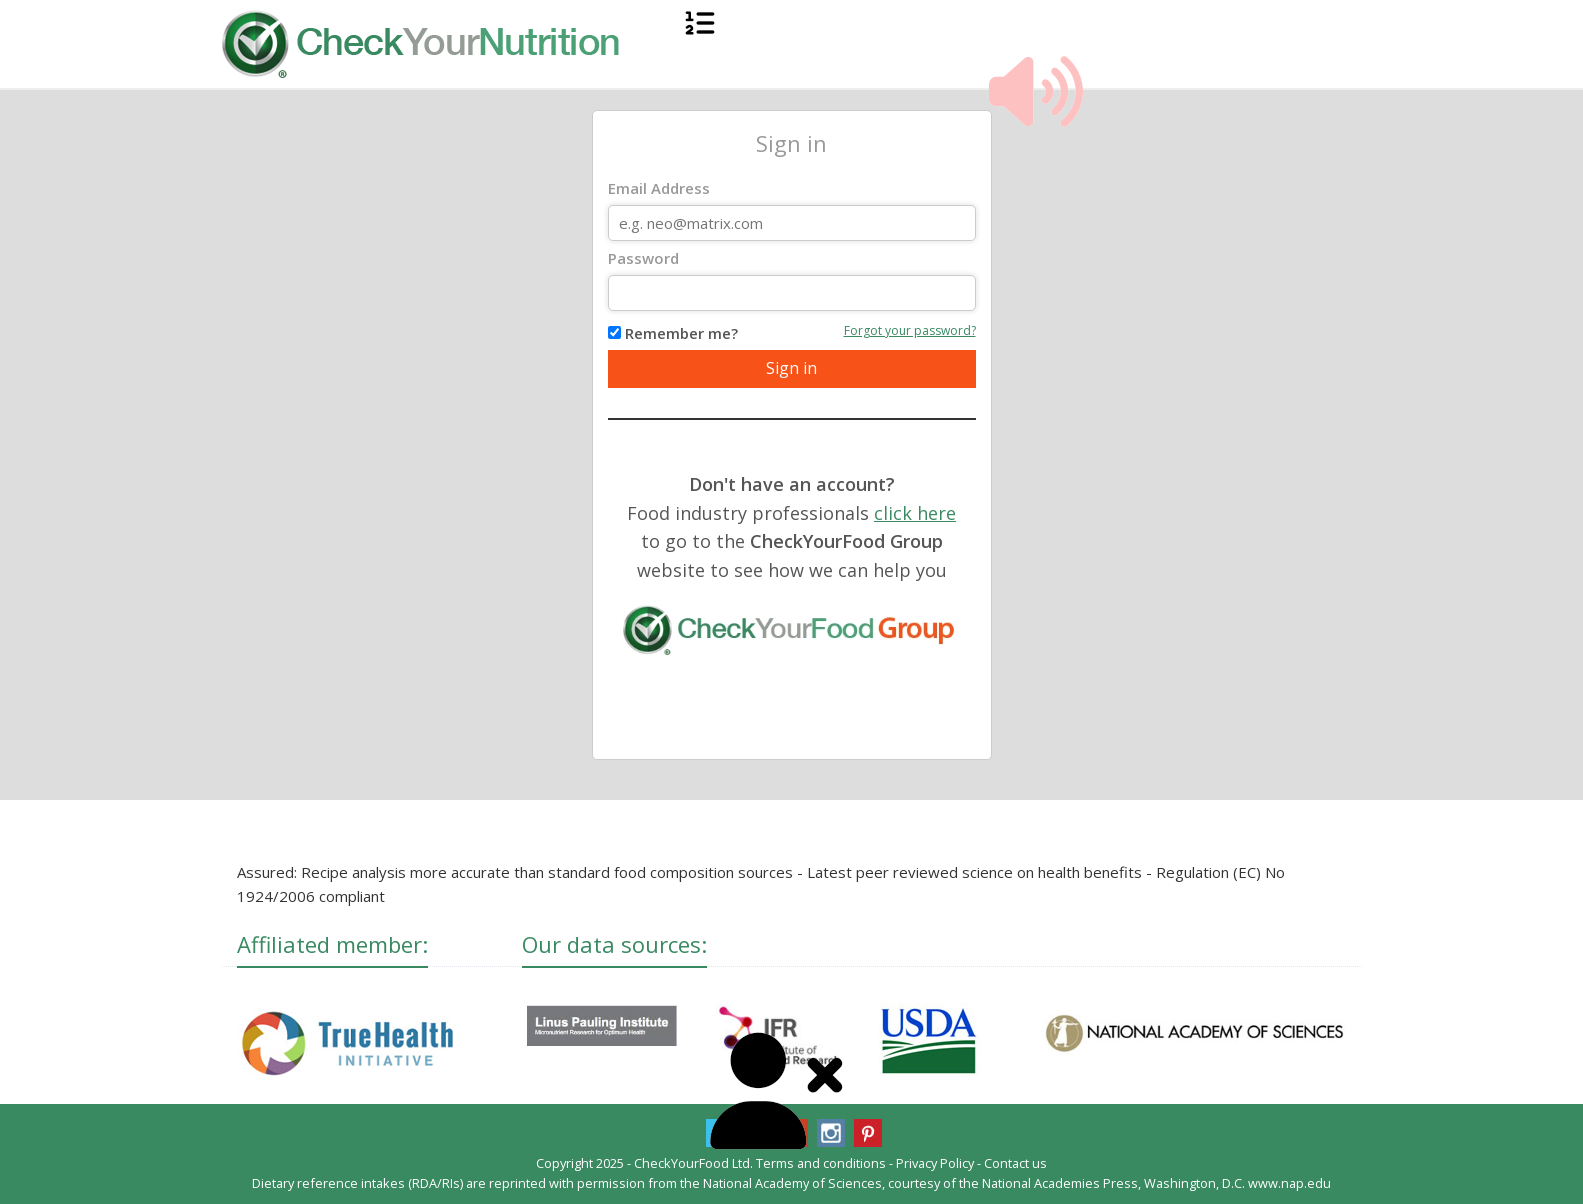  I want to click on remove a user or contact, so click(773, 1090).